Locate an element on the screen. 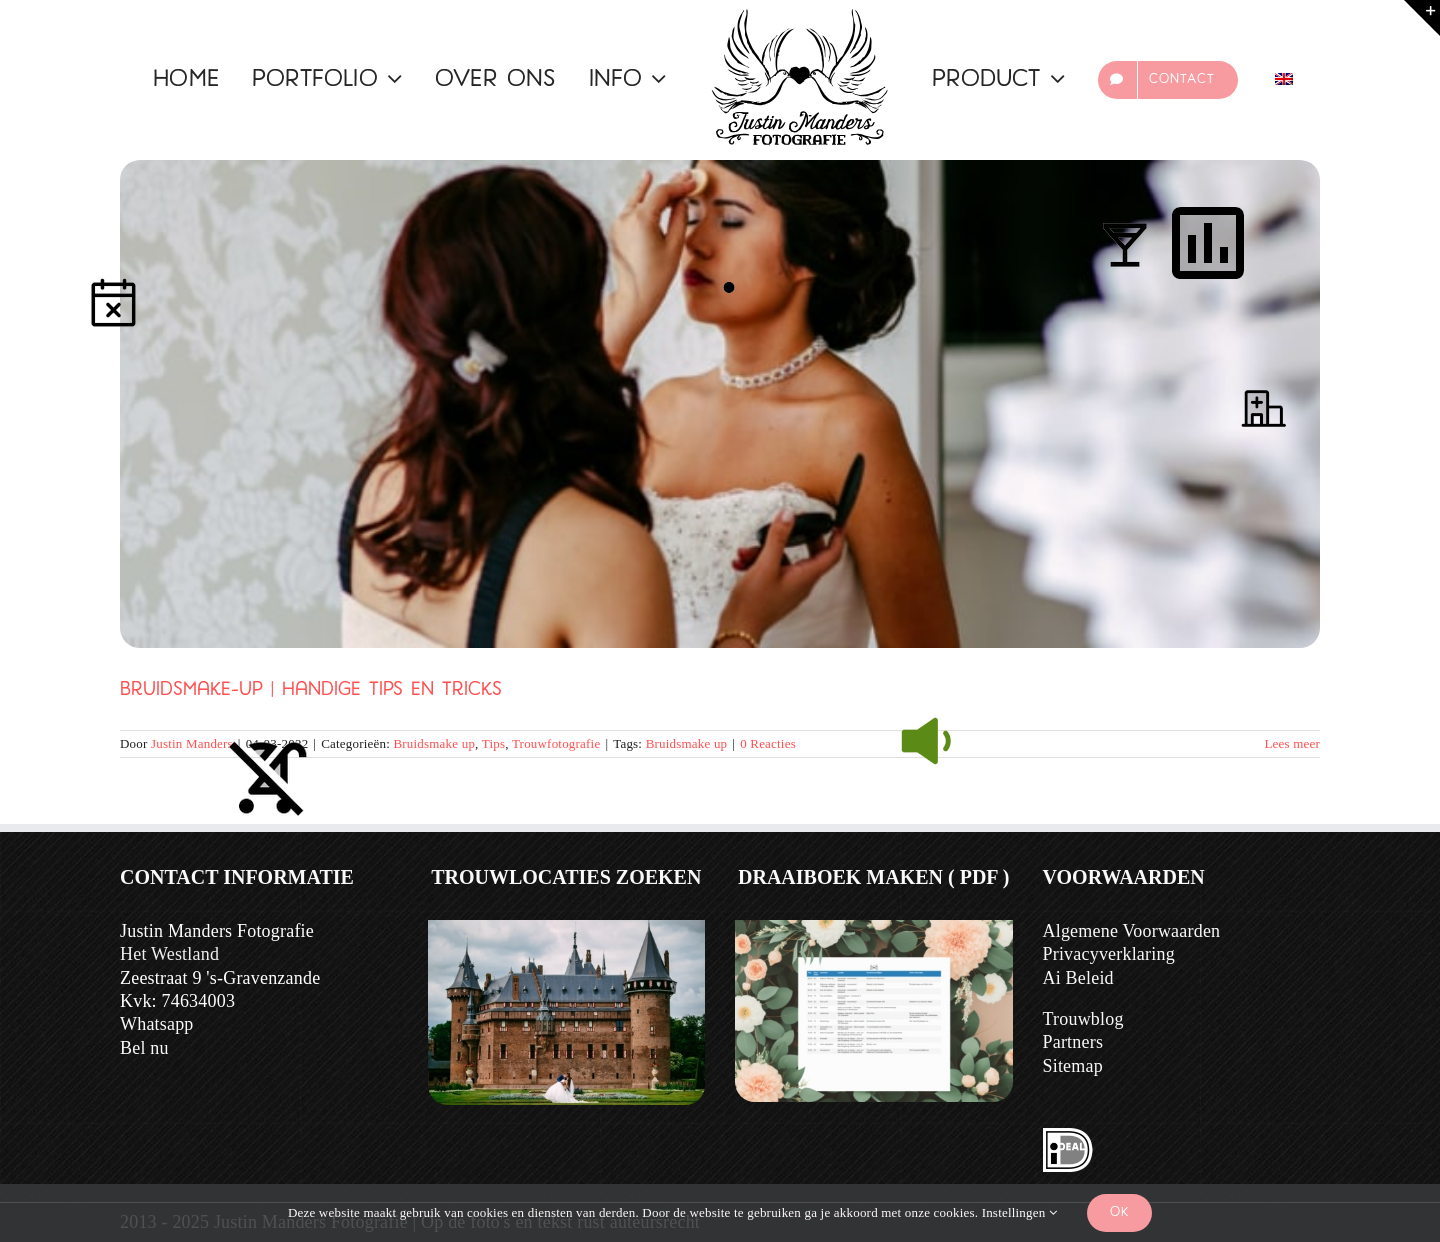 The height and width of the screenshot is (1242, 1440). no wifi signal available is located at coordinates (729, 234).